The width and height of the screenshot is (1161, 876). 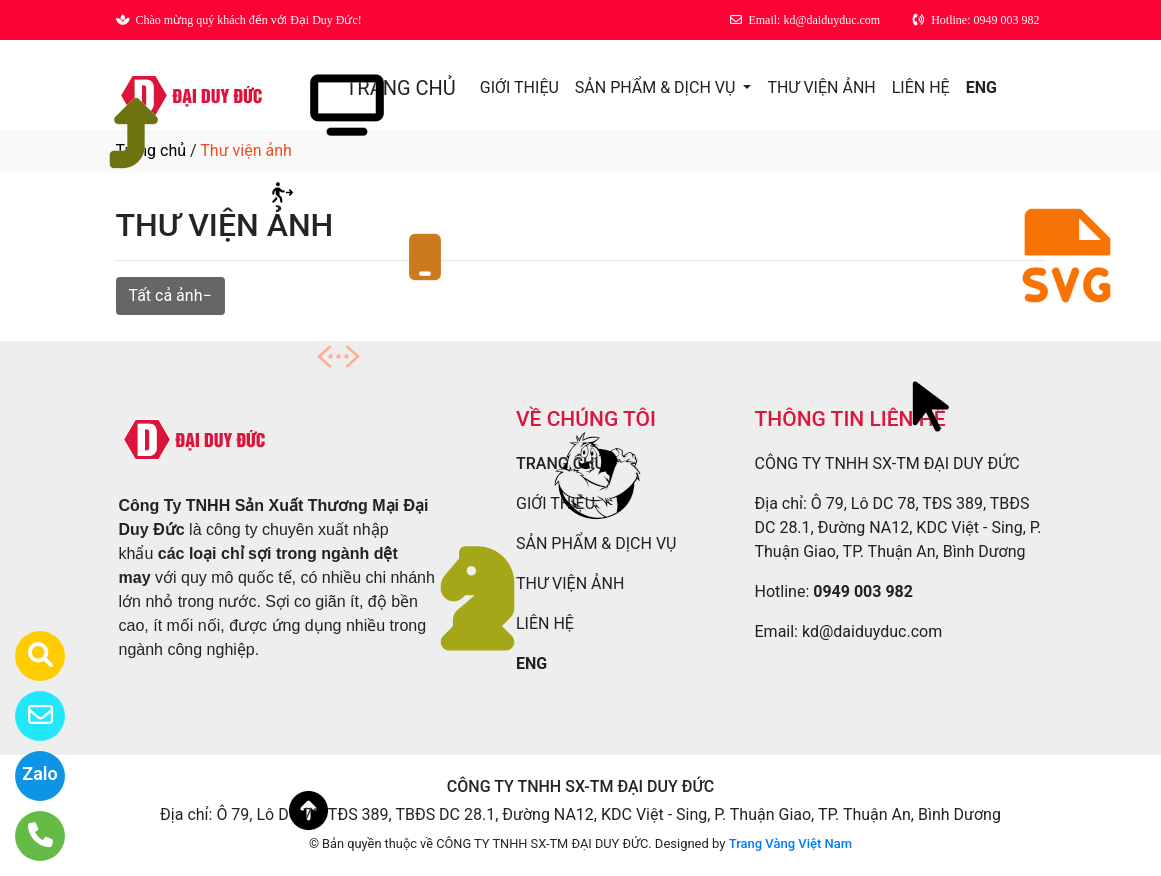 What do you see at coordinates (136, 133) in the screenshot?
I see `move item up one level` at bounding box center [136, 133].